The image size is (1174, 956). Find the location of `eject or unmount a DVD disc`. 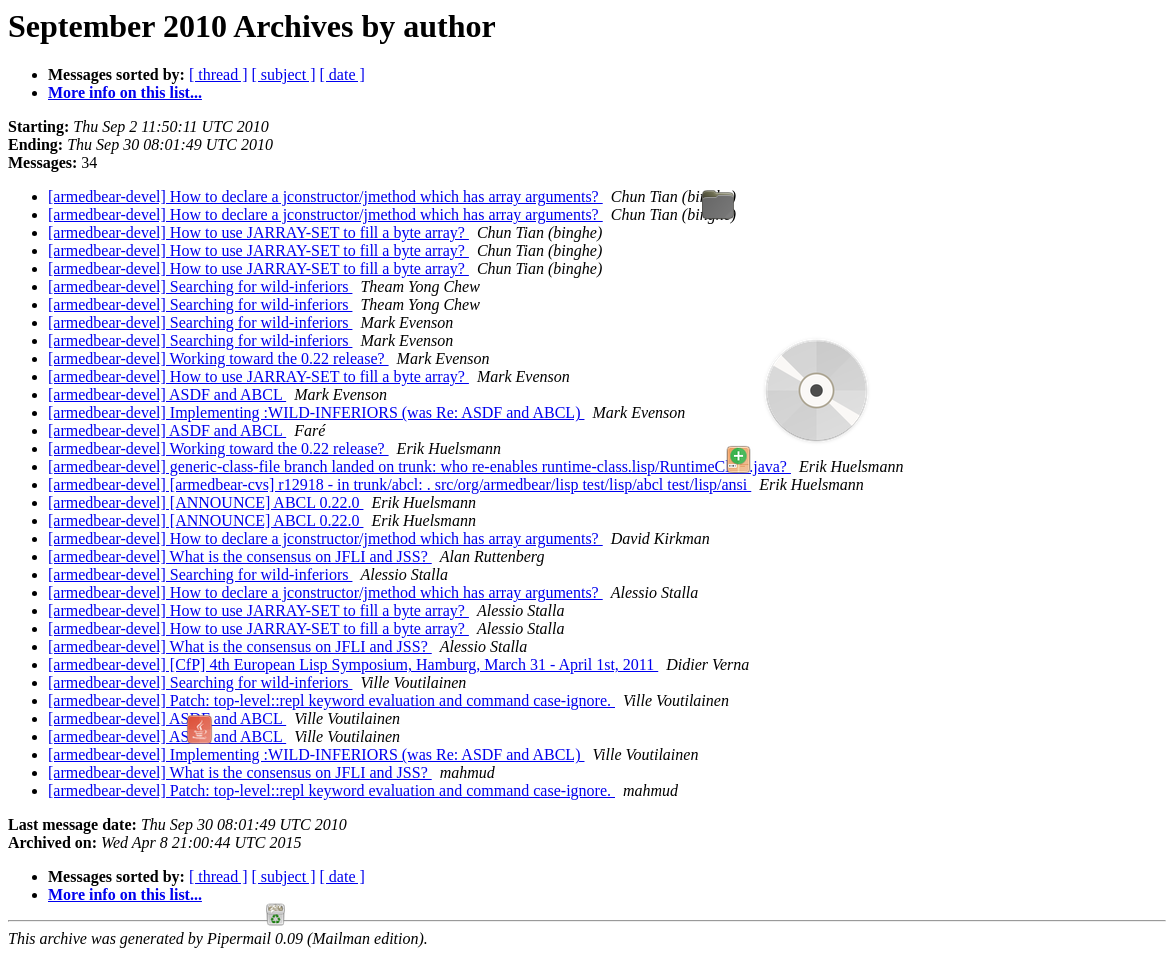

eject or unmount a DVD disc is located at coordinates (816, 390).